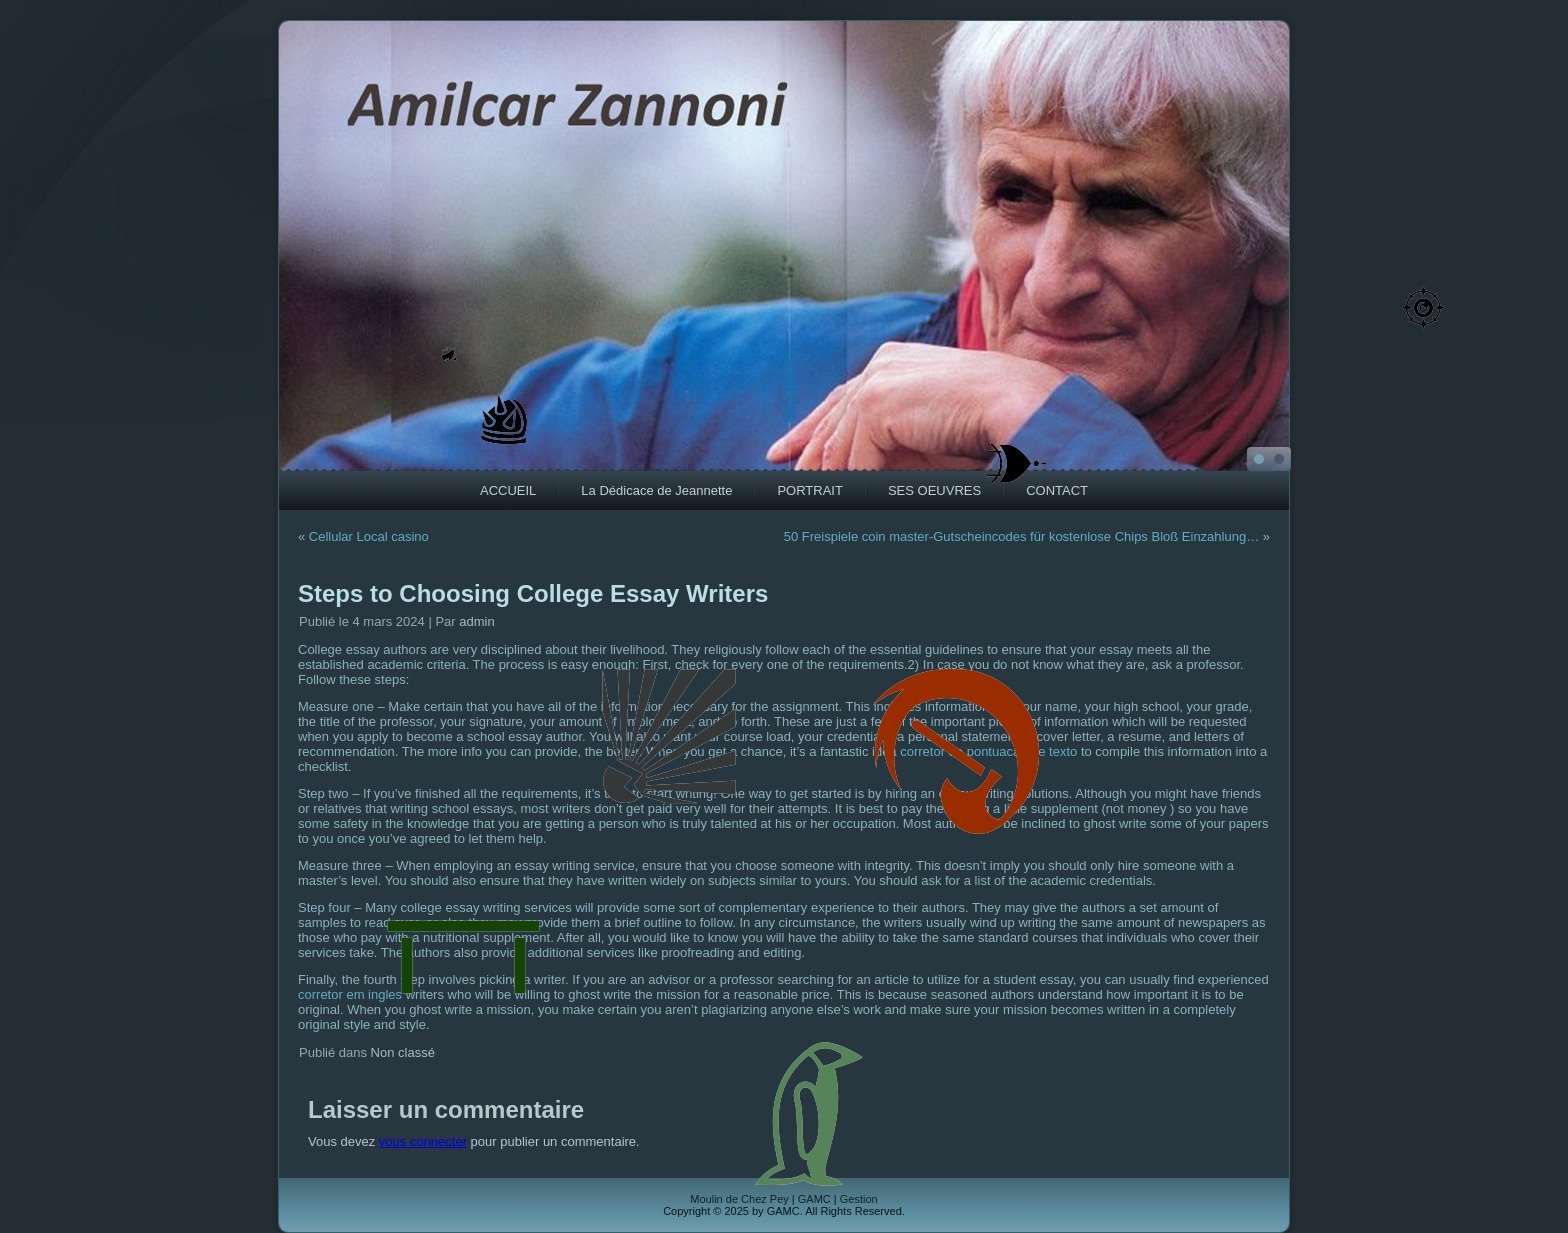  What do you see at coordinates (809, 1114) in the screenshot?
I see `penguin character or mascot icon` at bounding box center [809, 1114].